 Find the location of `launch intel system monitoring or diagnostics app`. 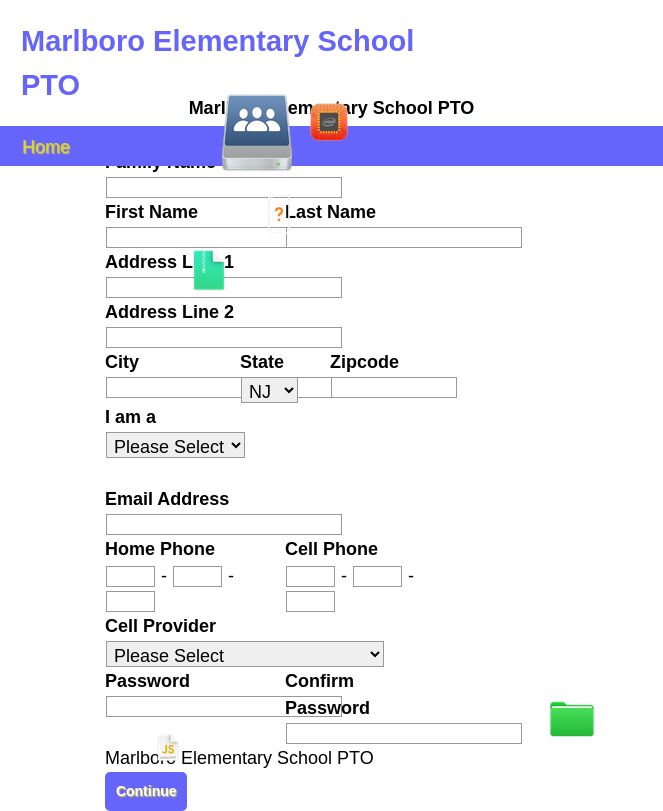

launch intel system monitoring or diagnostics app is located at coordinates (329, 122).